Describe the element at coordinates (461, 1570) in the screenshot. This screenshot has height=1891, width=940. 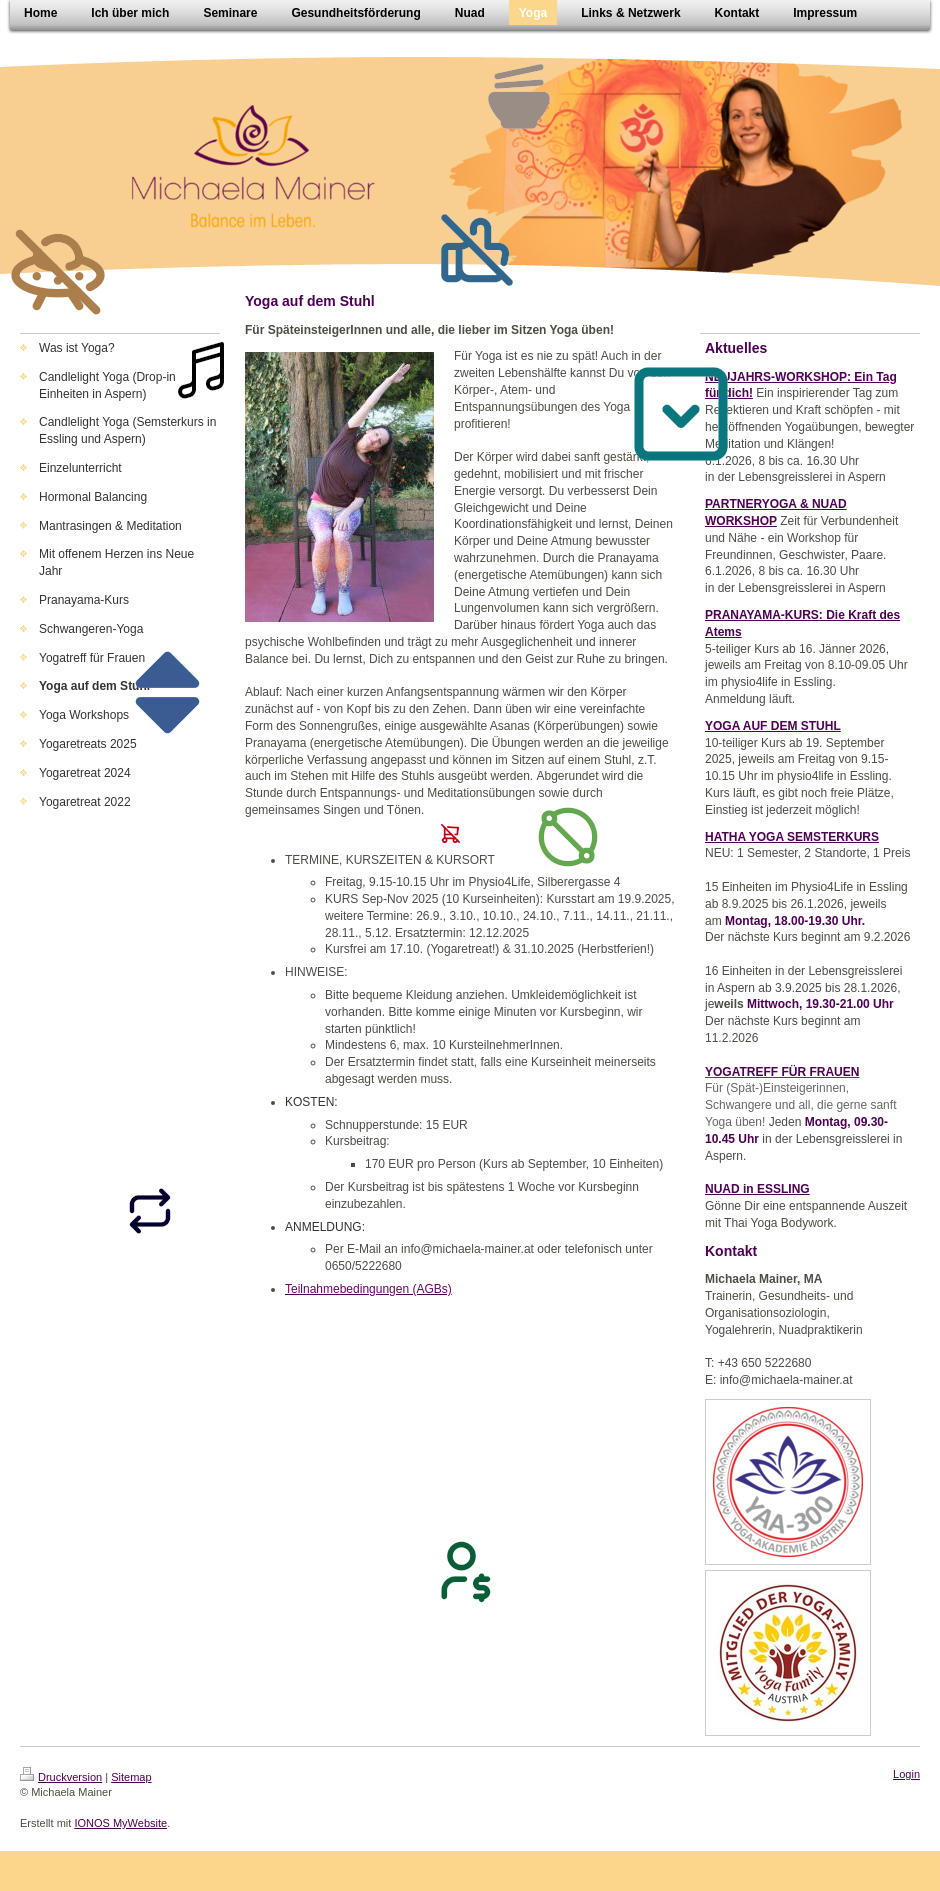
I see `view user payment or billing information` at that location.